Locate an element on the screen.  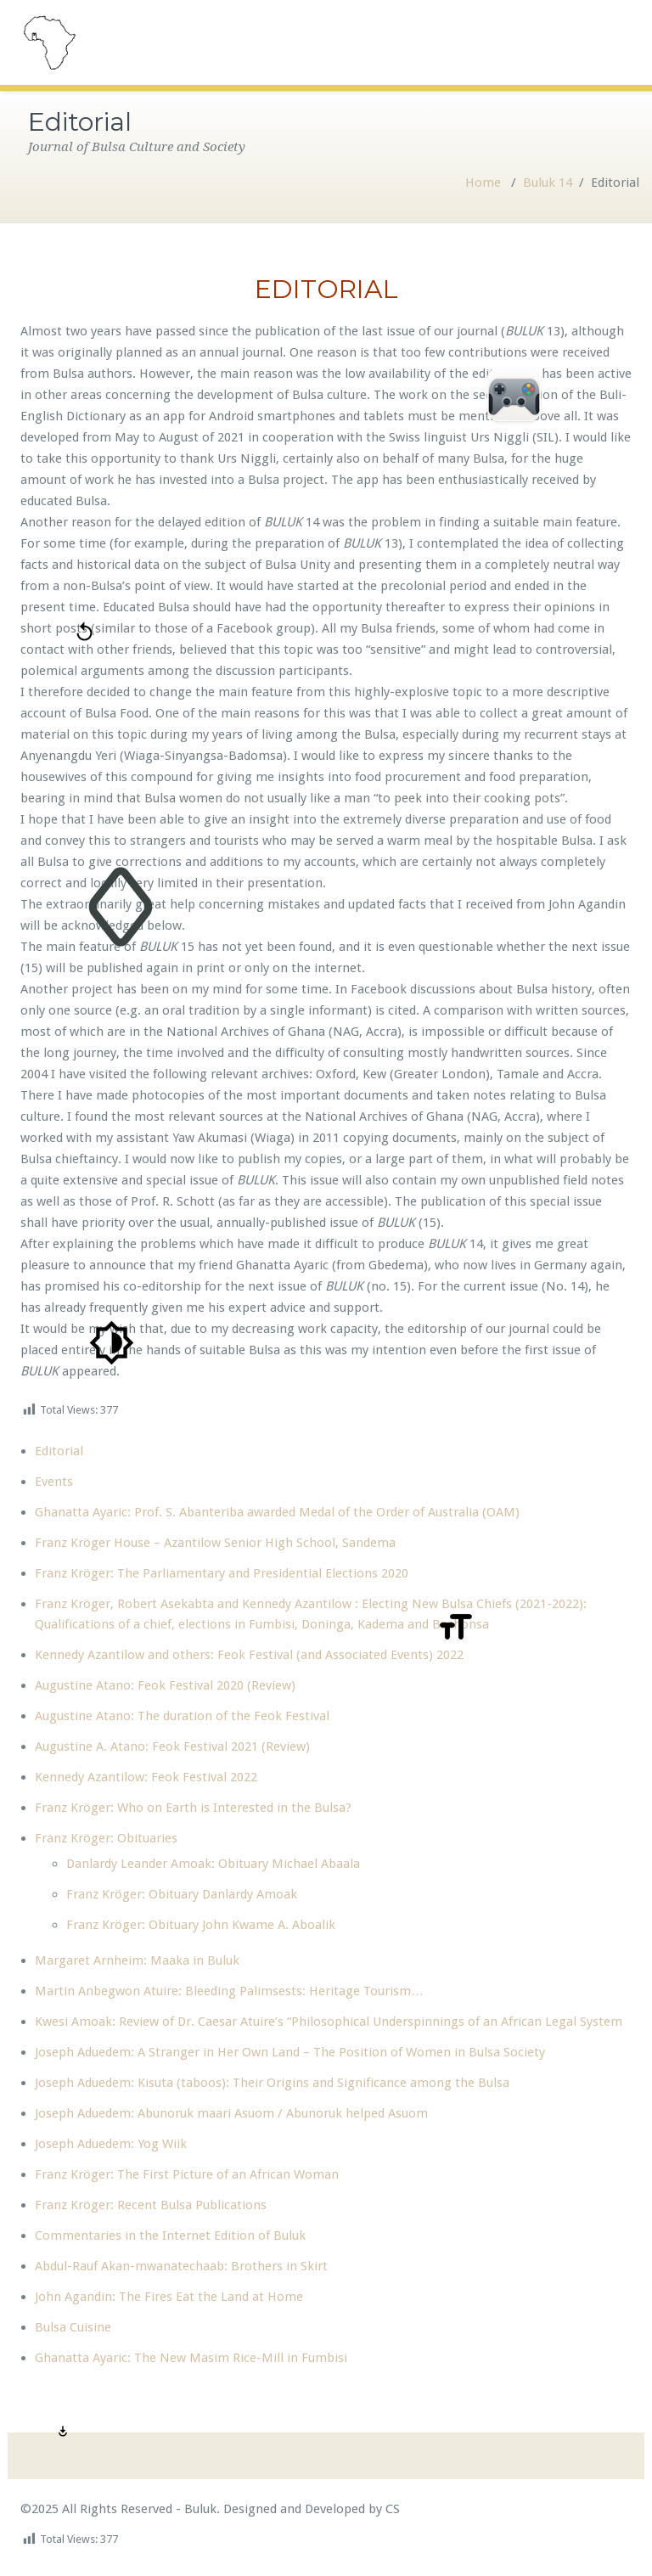
adjust text size settings is located at coordinates (455, 1628).